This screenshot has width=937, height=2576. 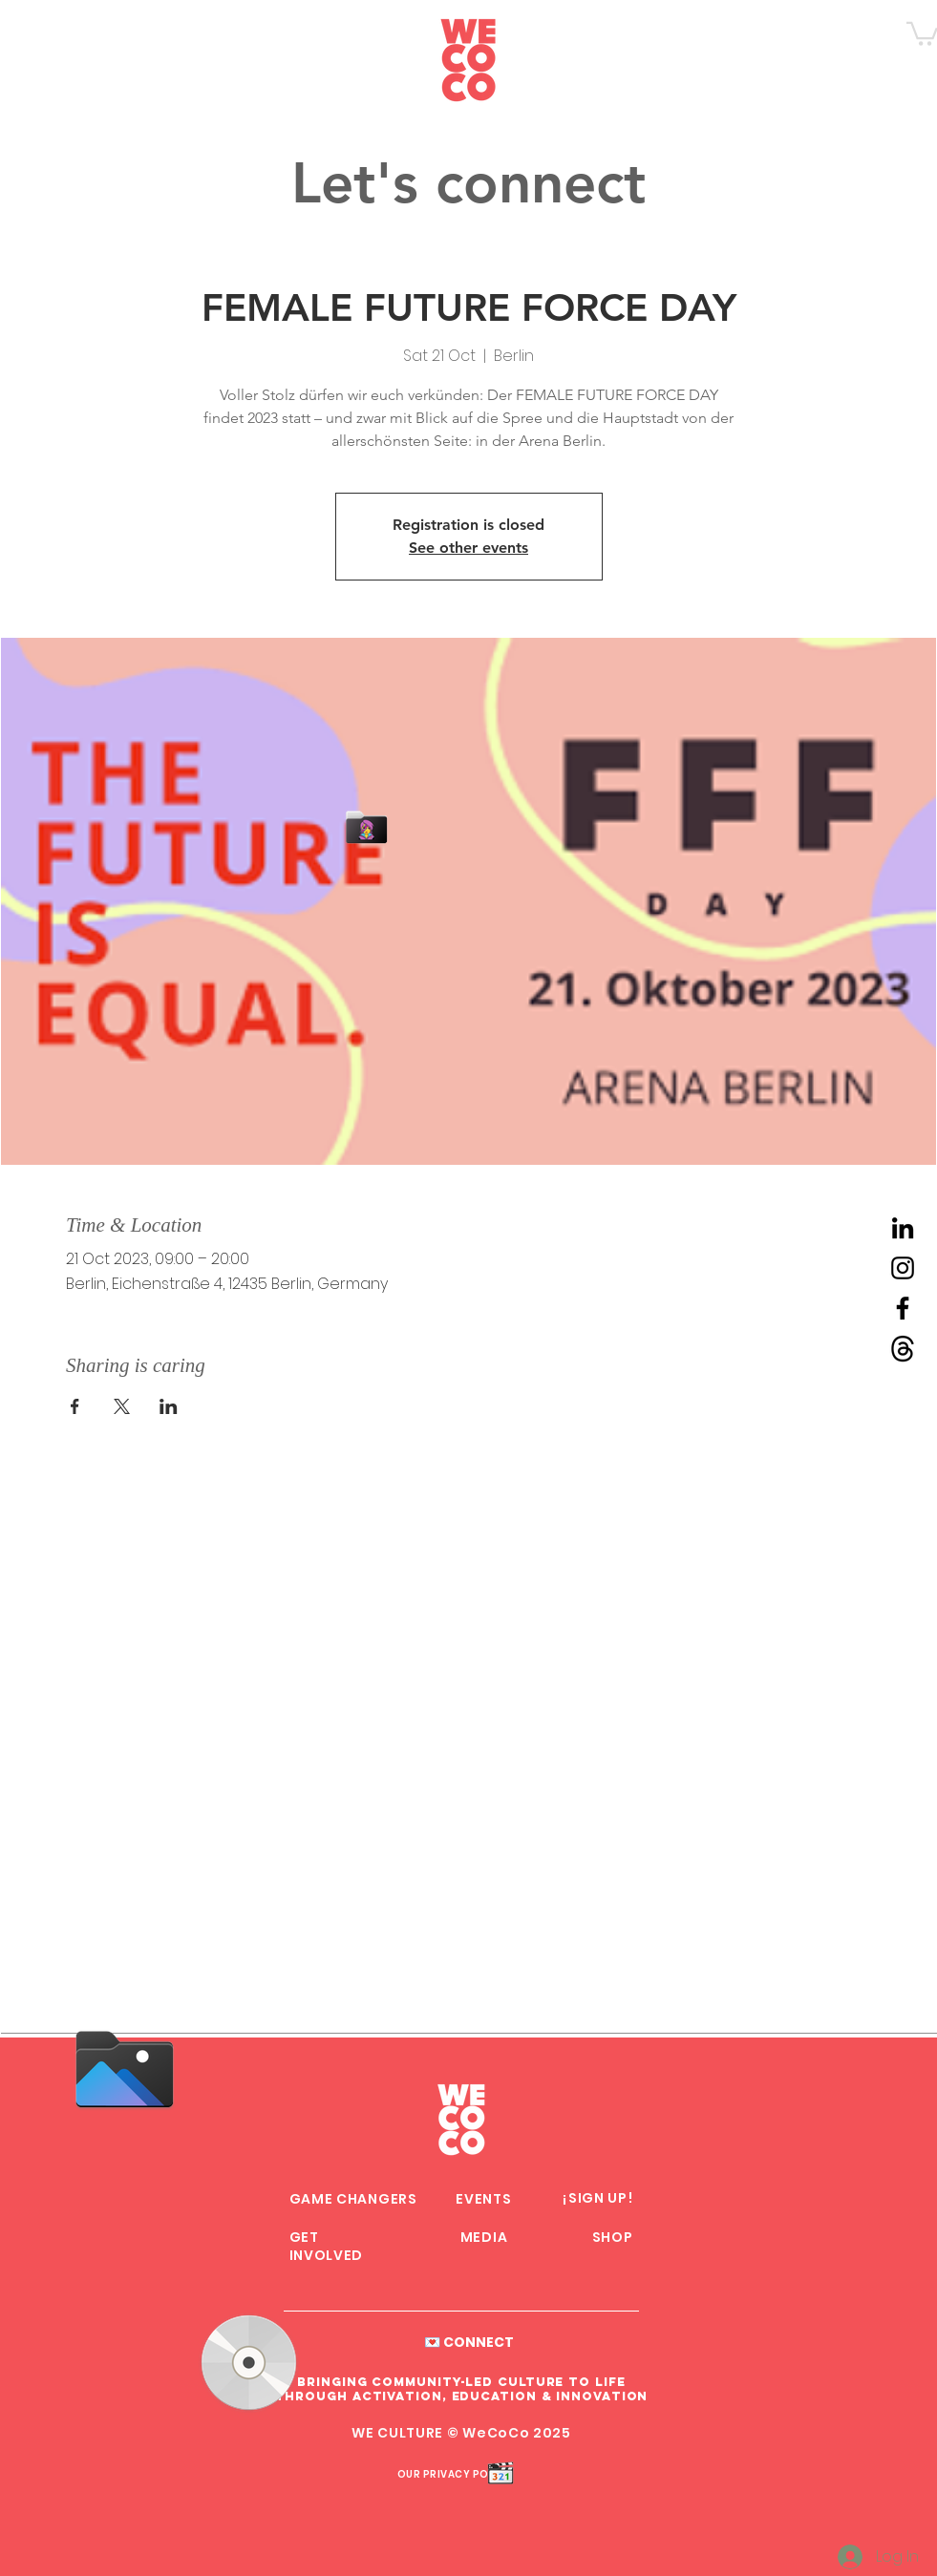 What do you see at coordinates (366, 828) in the screenshot?
I see `folder containing emoji or emoticon files` at bounding box center [366, 828].